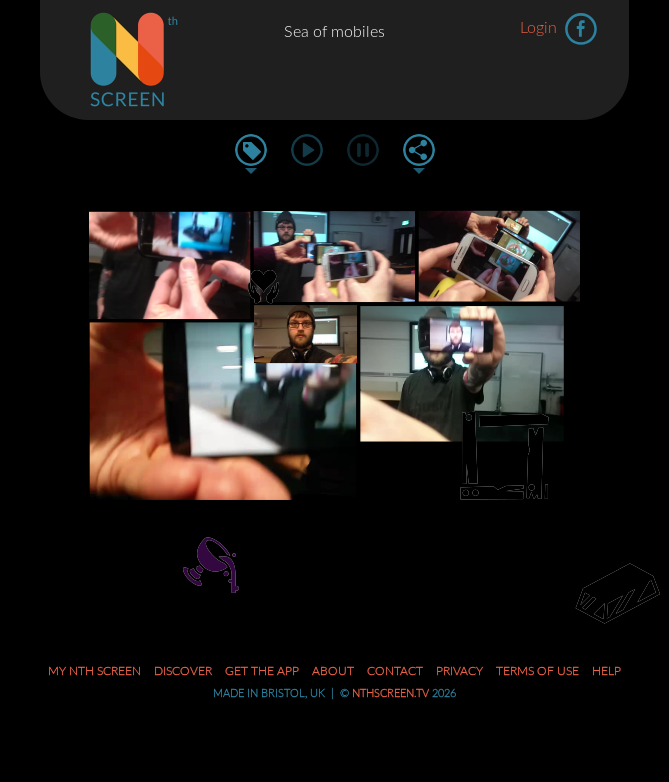 This screenshot has width=669, height=782. What do you see at coordinates (263, 286) in the screenshot?
I see `add to favorites or wishlist` at bounding box center [263, 286].